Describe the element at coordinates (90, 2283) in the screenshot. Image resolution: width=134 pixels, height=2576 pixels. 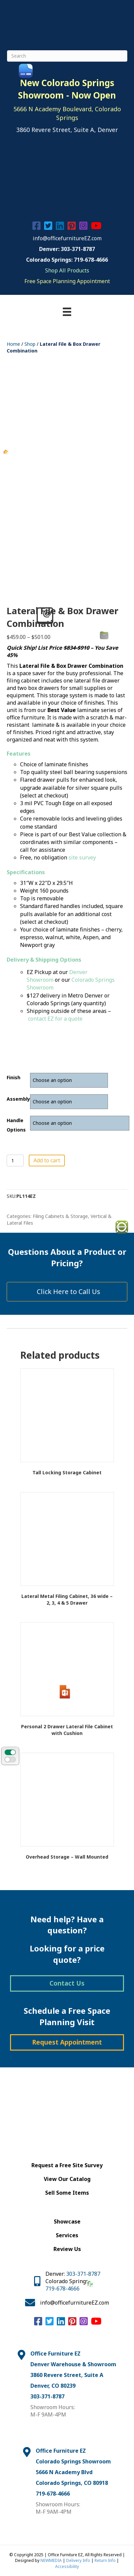
I see `open easytag music tagging application` at that location.